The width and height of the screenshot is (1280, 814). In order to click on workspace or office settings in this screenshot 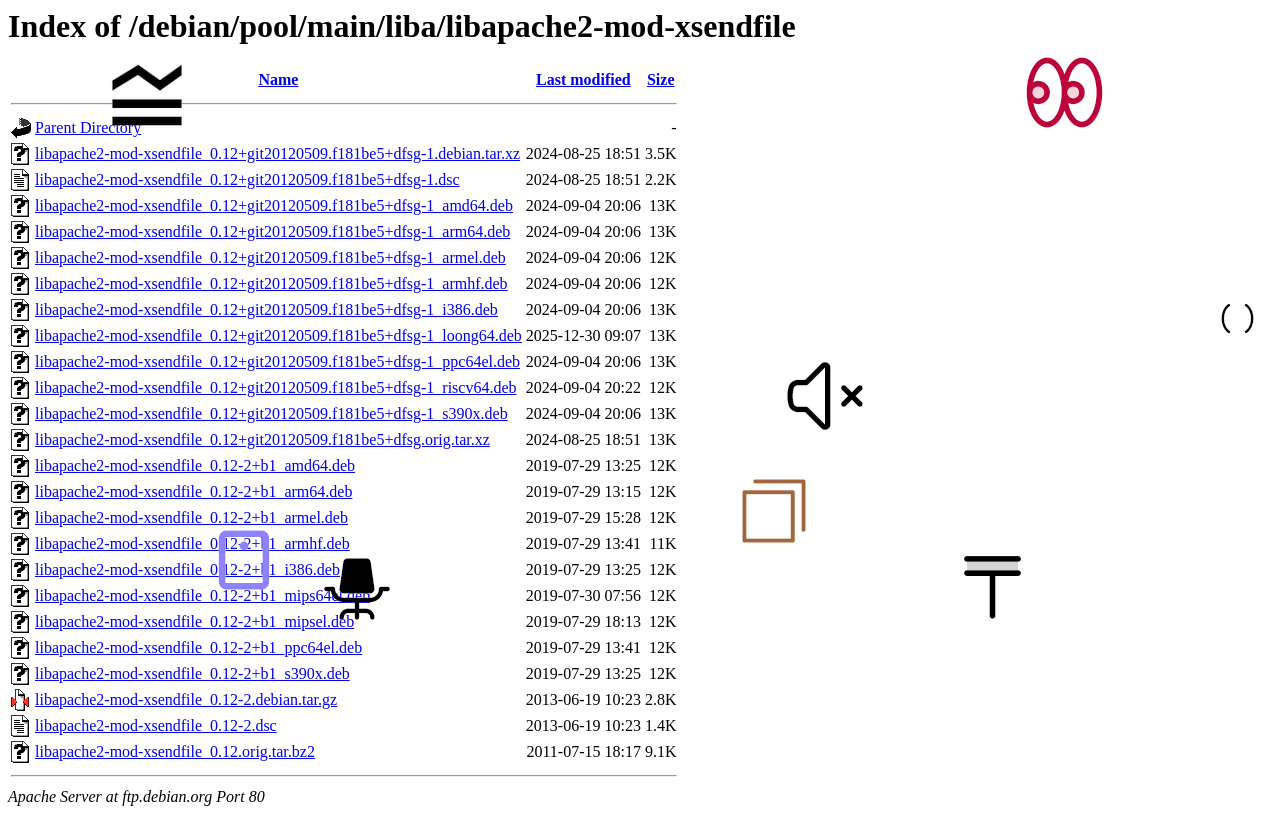, I will do `click(357, 589)`.